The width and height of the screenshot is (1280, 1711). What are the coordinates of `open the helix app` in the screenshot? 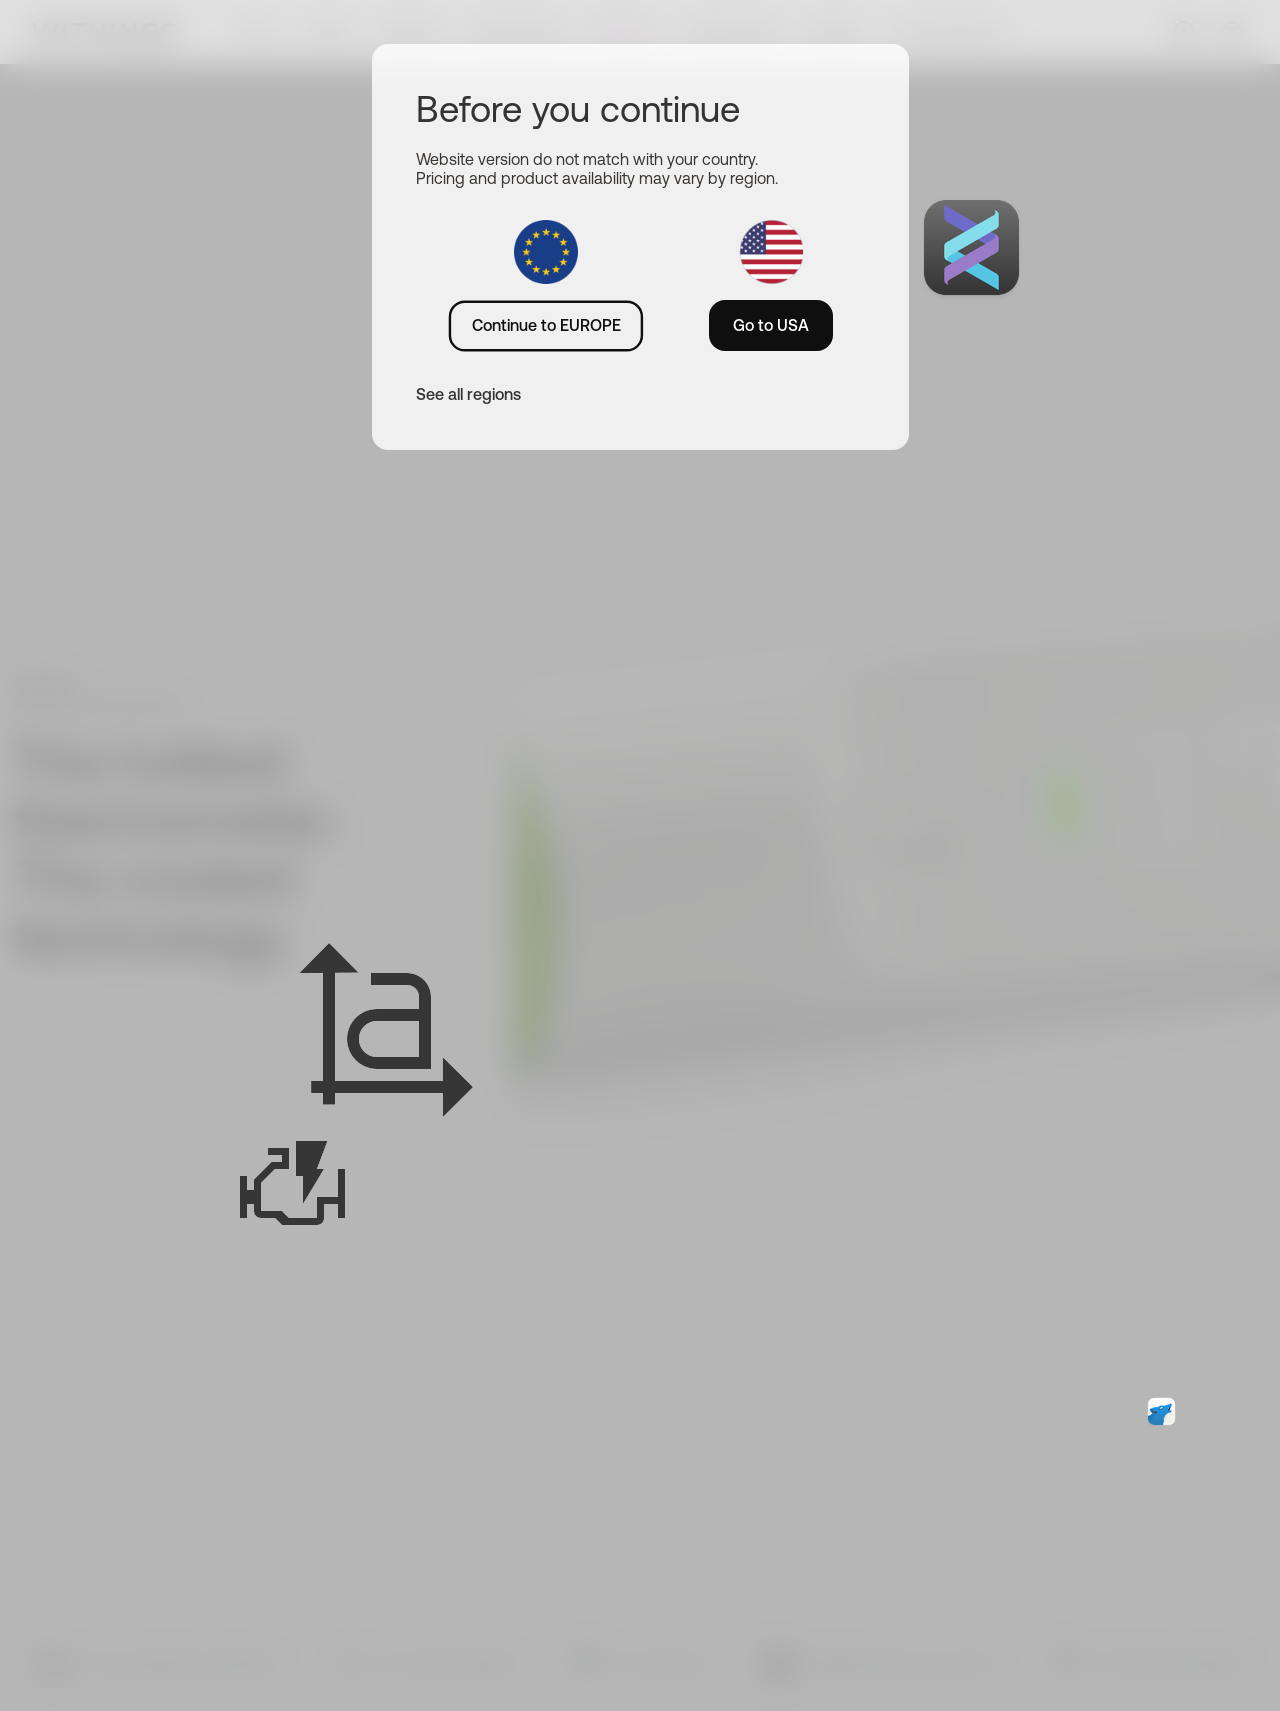 It's located at (971, 247).